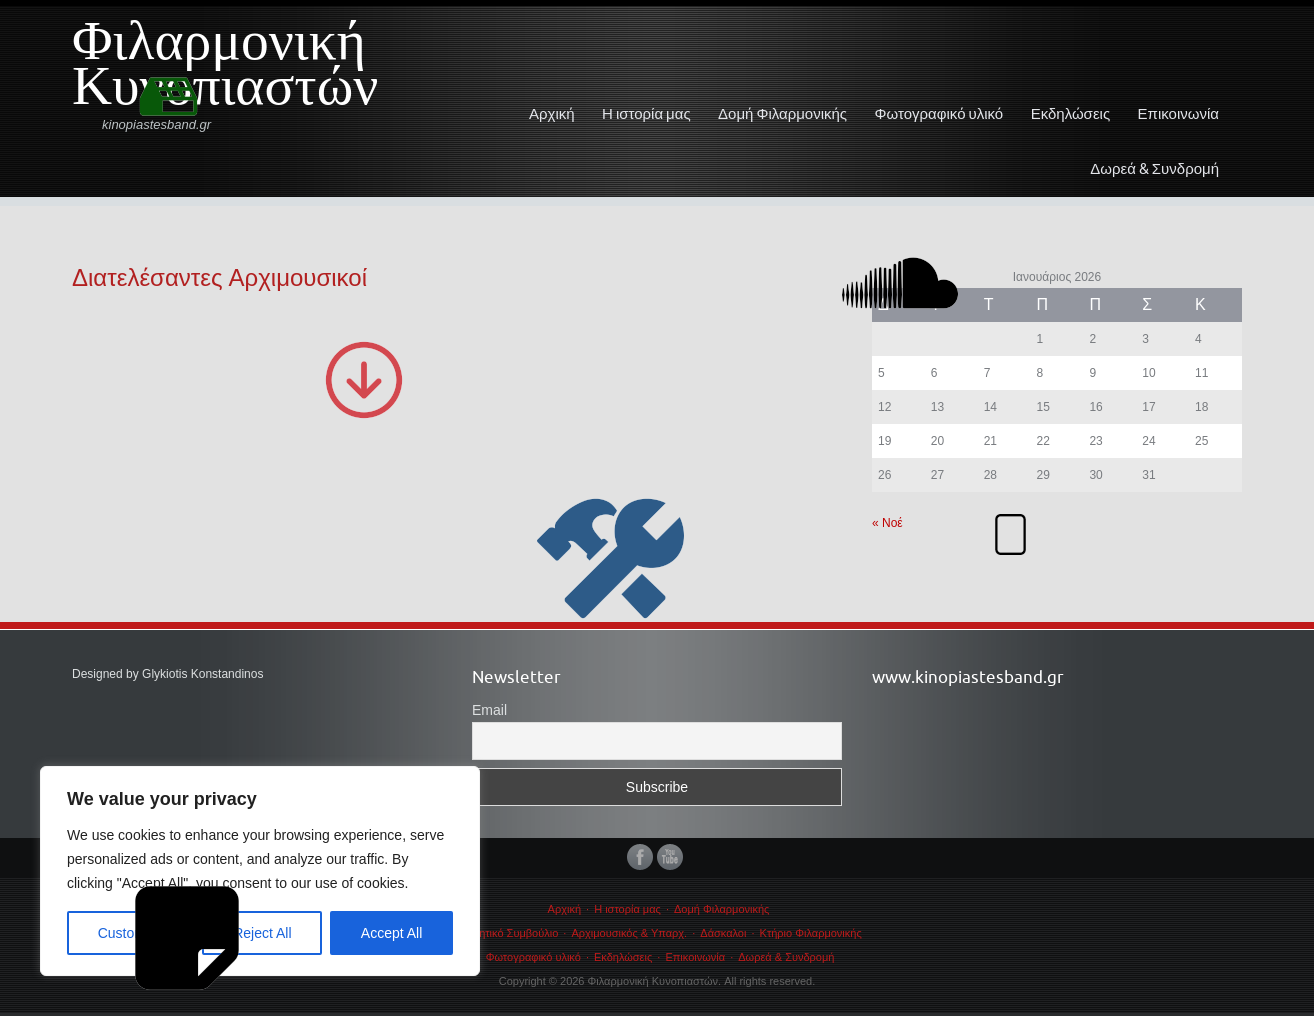 The image size is (1314, 1016). Describe the element at coordinates (187, 938) in the screenshot. I see `create a new note` at that location.